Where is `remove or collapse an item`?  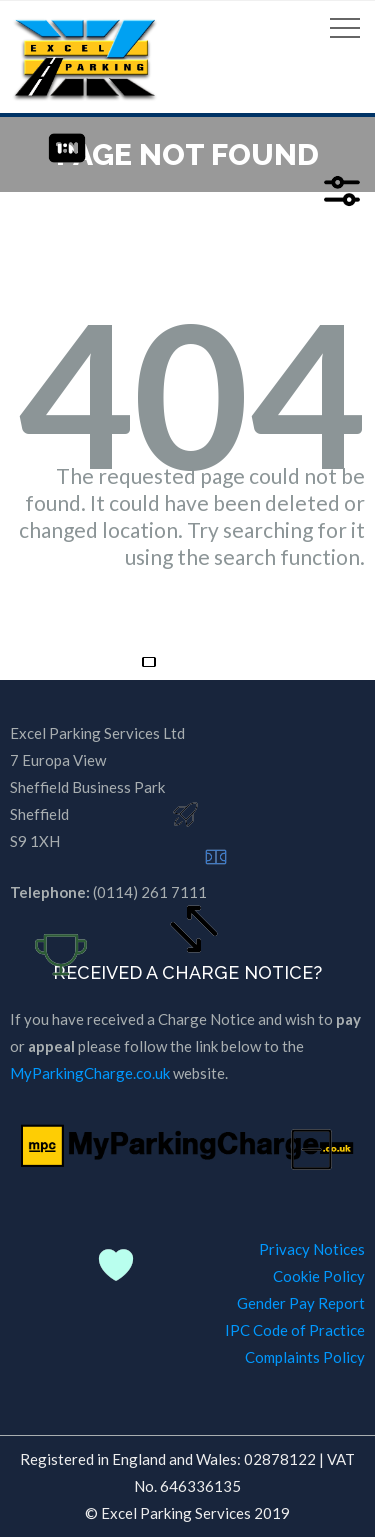
remove or collapse an item is located at coordinates (311, 1149).